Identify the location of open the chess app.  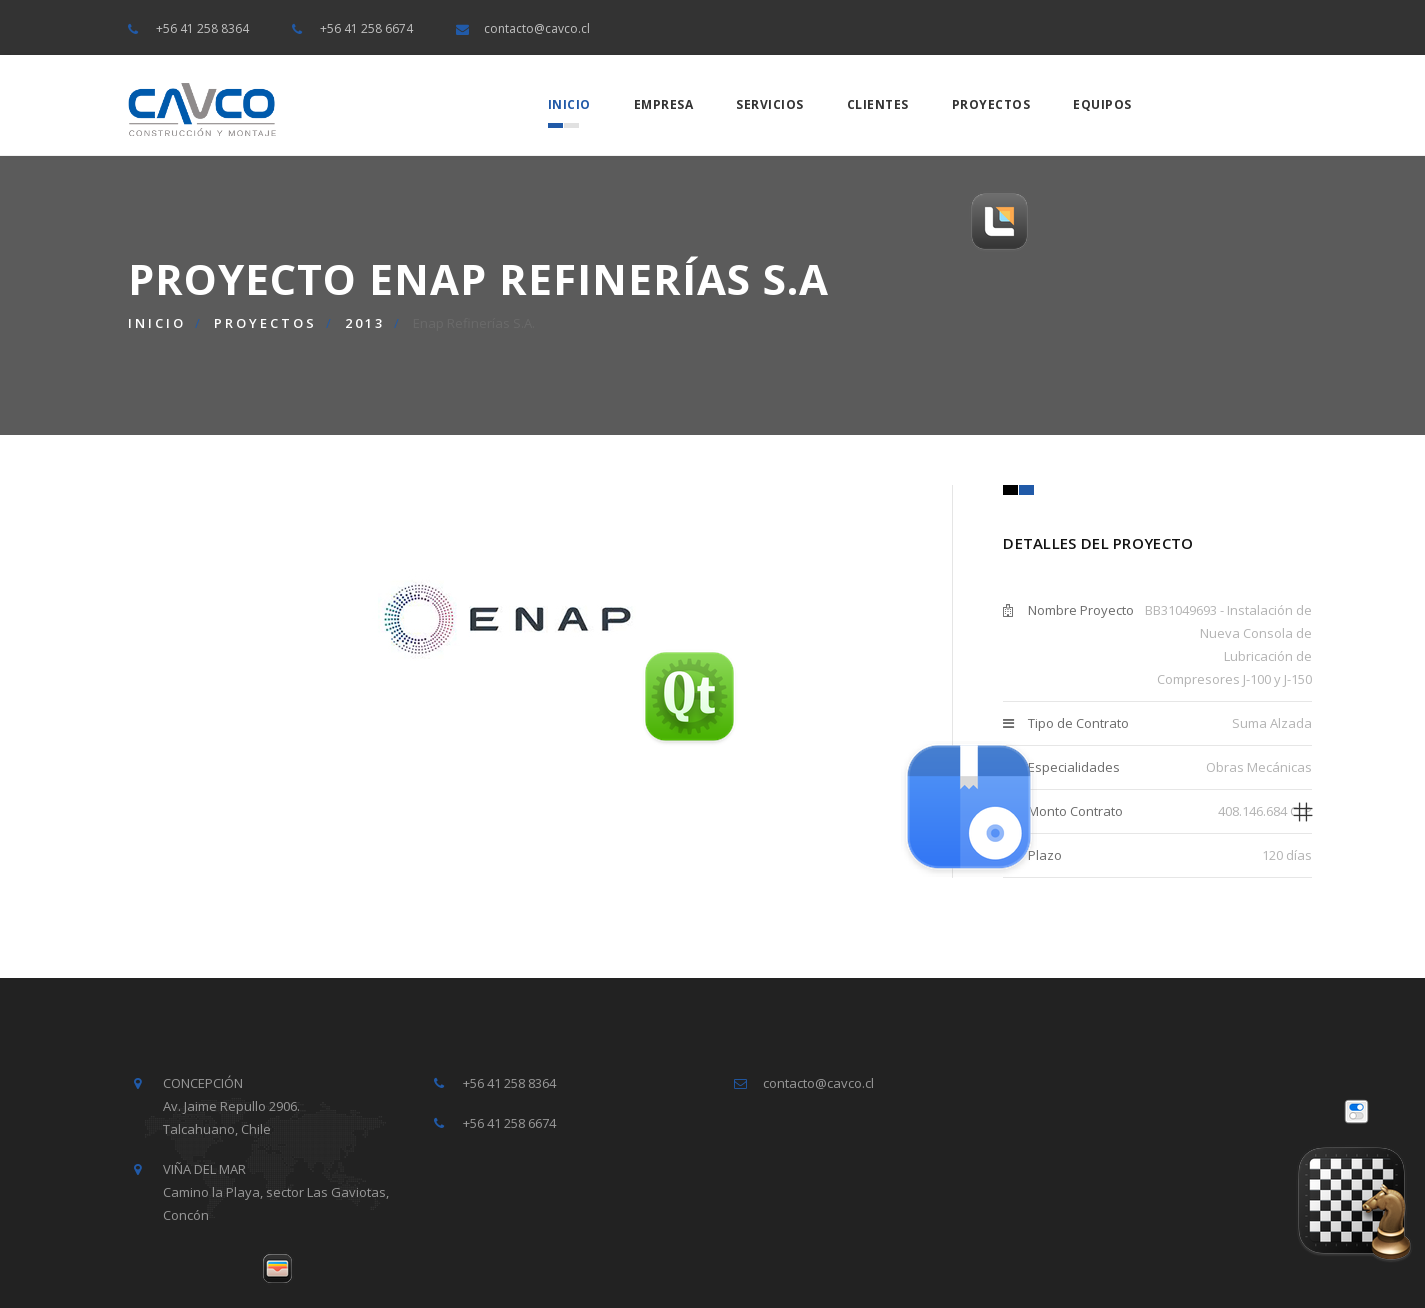
(1351, 1200).